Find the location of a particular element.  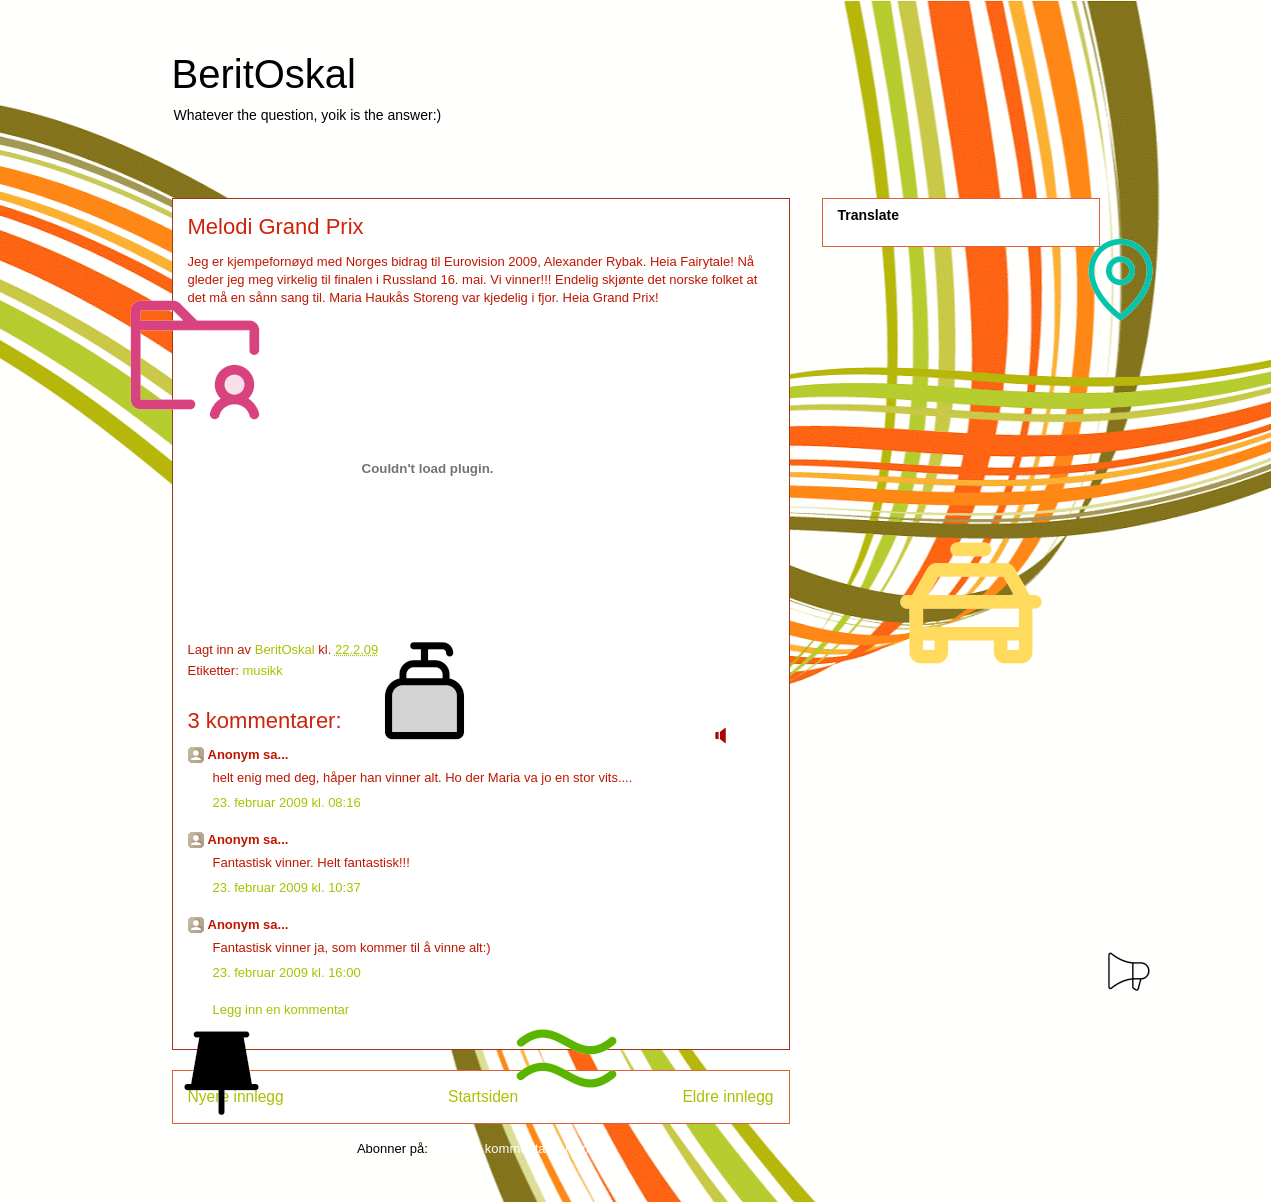

indicates approximate or estimated value is located at coordinates (566, 1058).